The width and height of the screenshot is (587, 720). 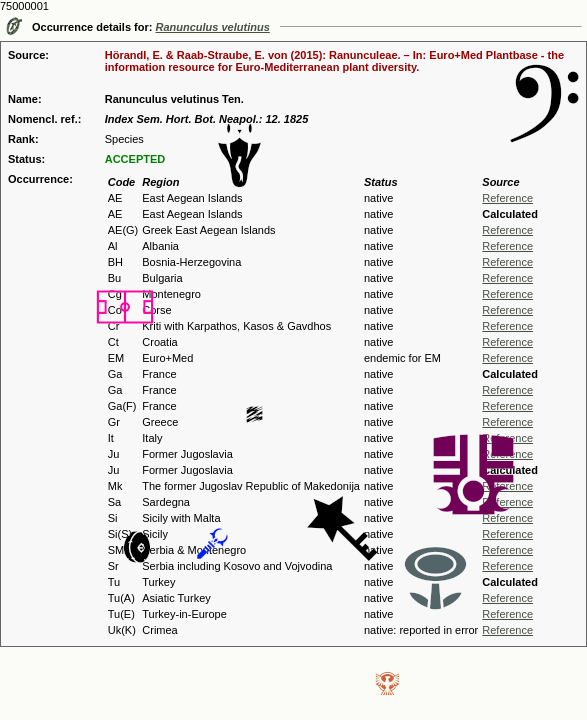 What do you see at coordinates (387, 683) in the screenshot?
I see `condor or eagle emblem representing a faction or team` at bounding box center [387, 683].